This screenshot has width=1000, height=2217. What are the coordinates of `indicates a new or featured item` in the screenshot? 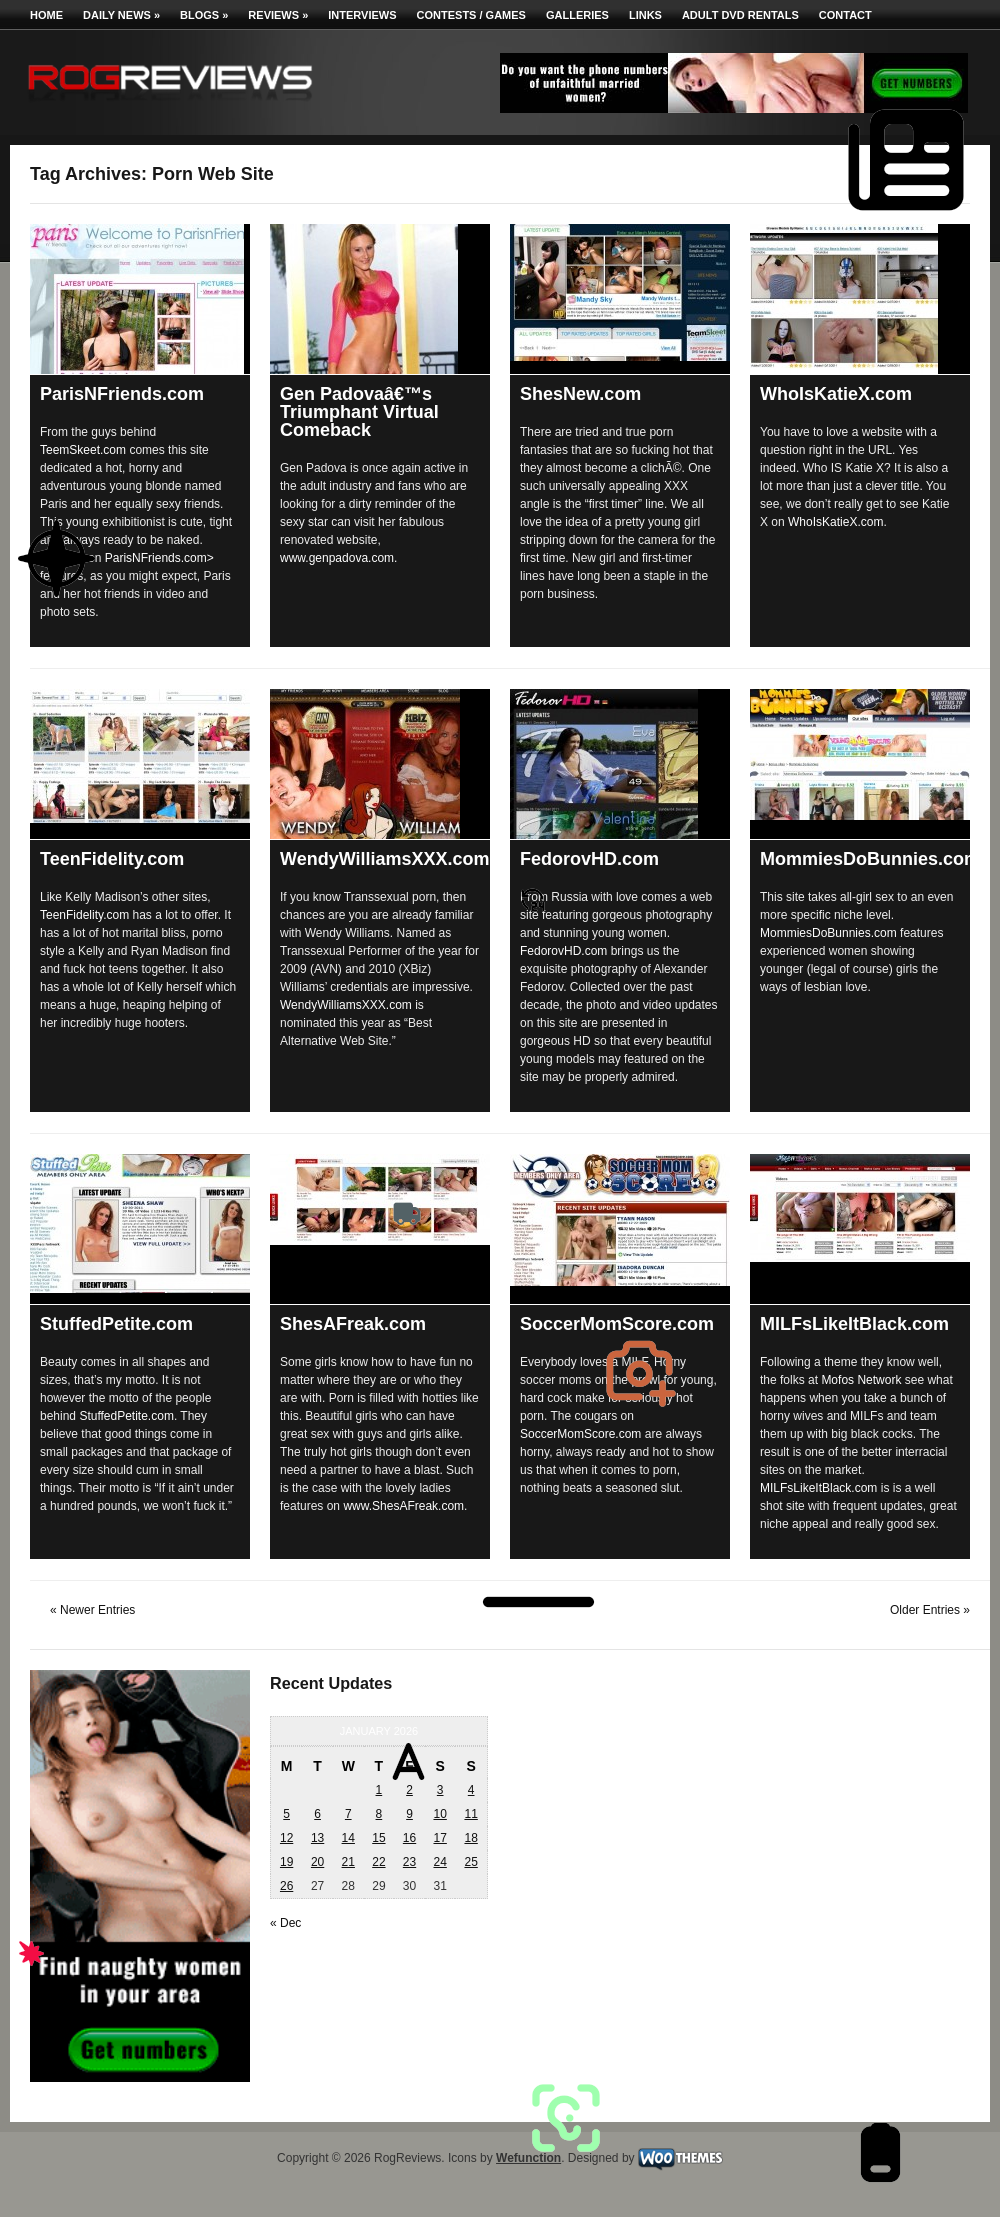 It's located at (31, 1953).